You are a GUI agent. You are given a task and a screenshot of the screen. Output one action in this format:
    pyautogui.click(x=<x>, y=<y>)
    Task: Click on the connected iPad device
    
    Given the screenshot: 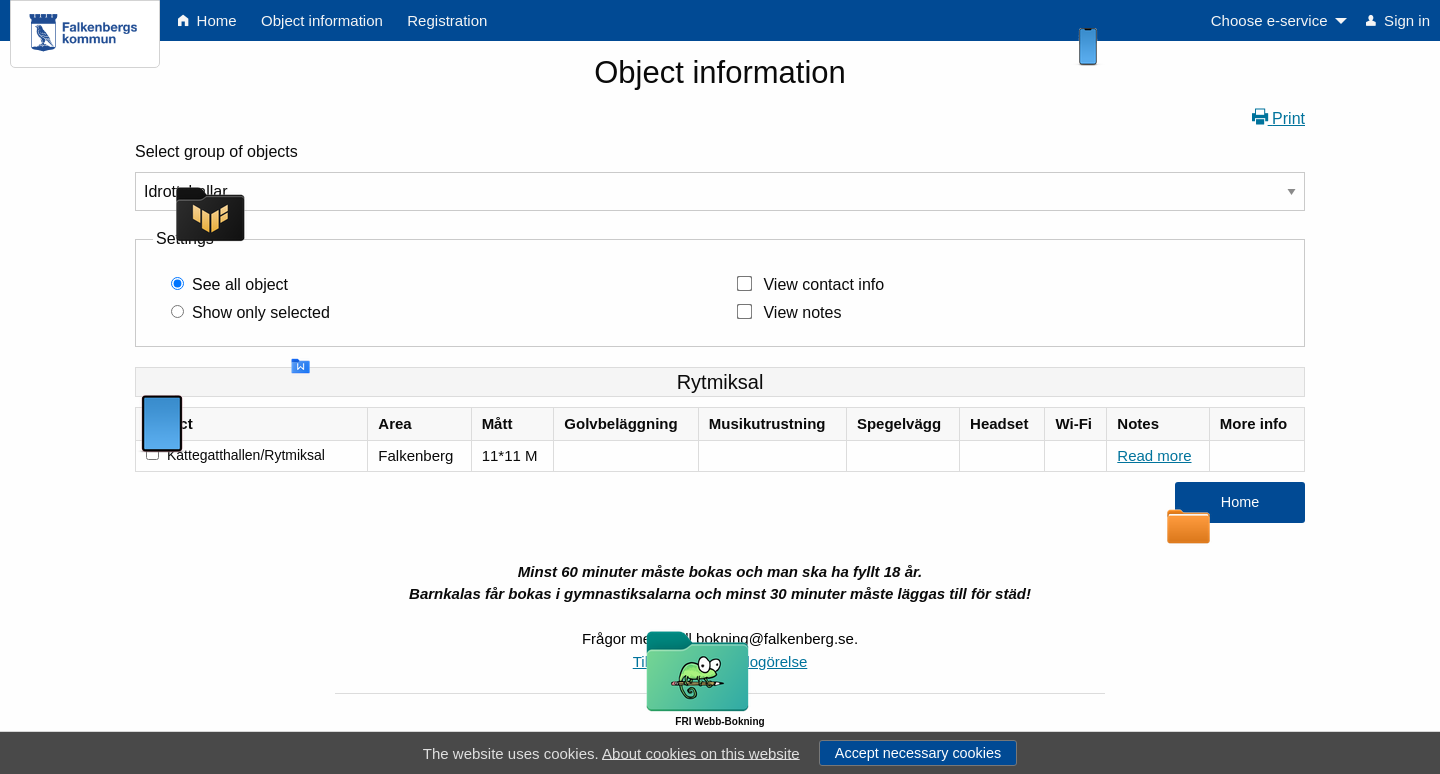 What is the action you would take?
    pyautogui.click(x=162, y=424)
    